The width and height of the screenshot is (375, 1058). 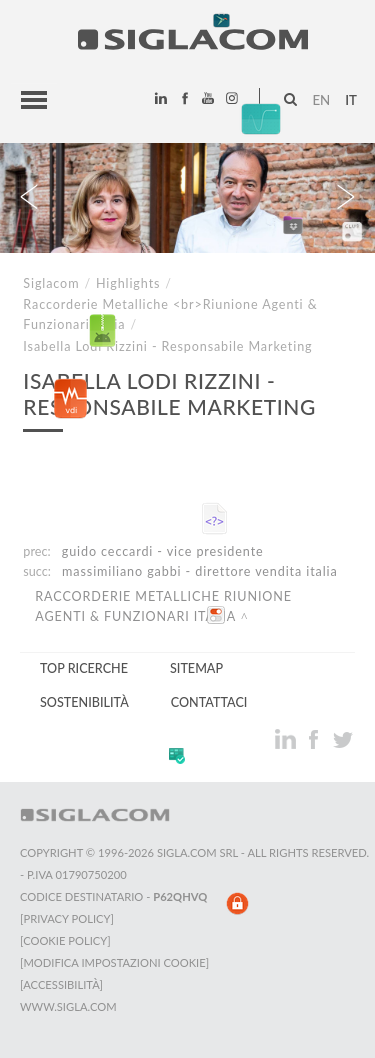 What do you see at coordinates (102, 330) in the screenshot?
I see `android application package file (APK)` at bounding box center [102, 330].